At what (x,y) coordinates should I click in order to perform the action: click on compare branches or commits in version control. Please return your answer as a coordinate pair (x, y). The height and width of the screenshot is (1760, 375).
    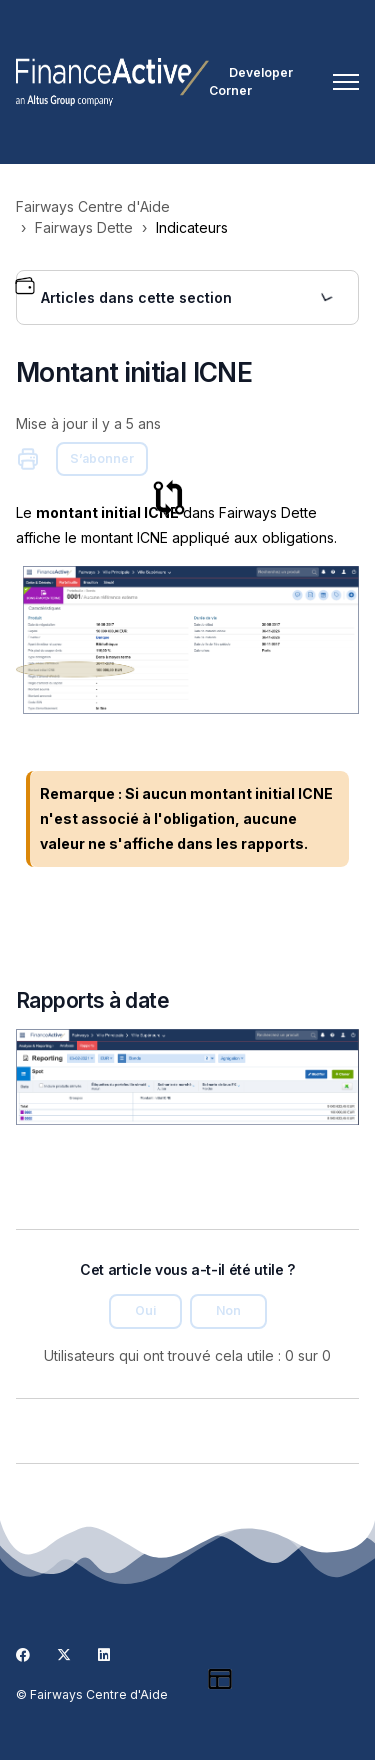
    Looking at the image, I should click on (169, 498).